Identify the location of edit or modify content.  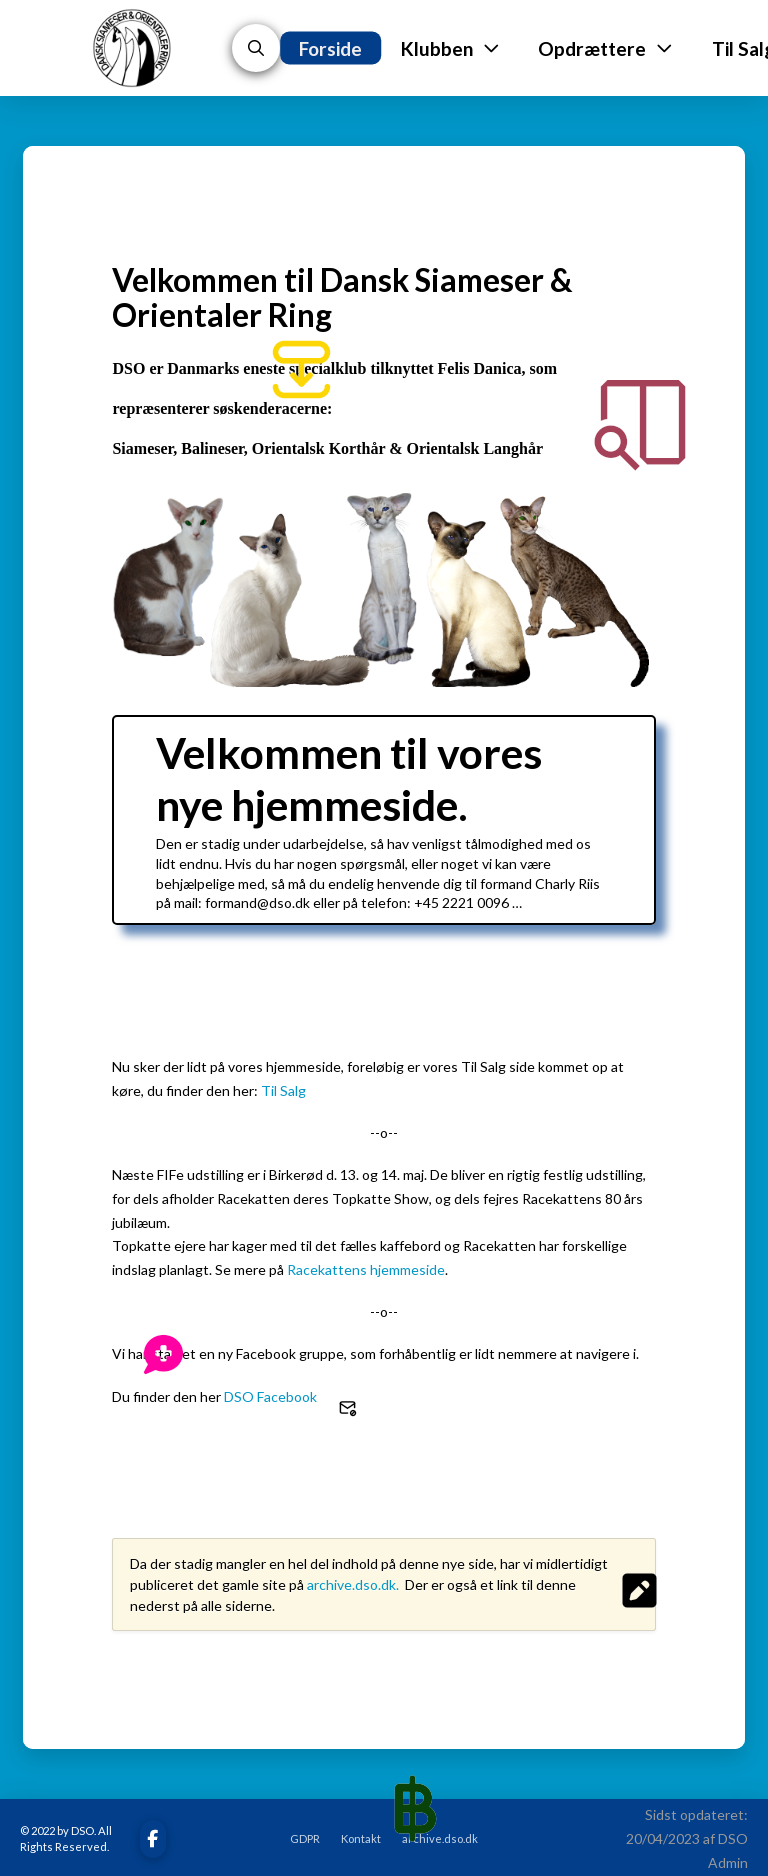
(639, 1590).